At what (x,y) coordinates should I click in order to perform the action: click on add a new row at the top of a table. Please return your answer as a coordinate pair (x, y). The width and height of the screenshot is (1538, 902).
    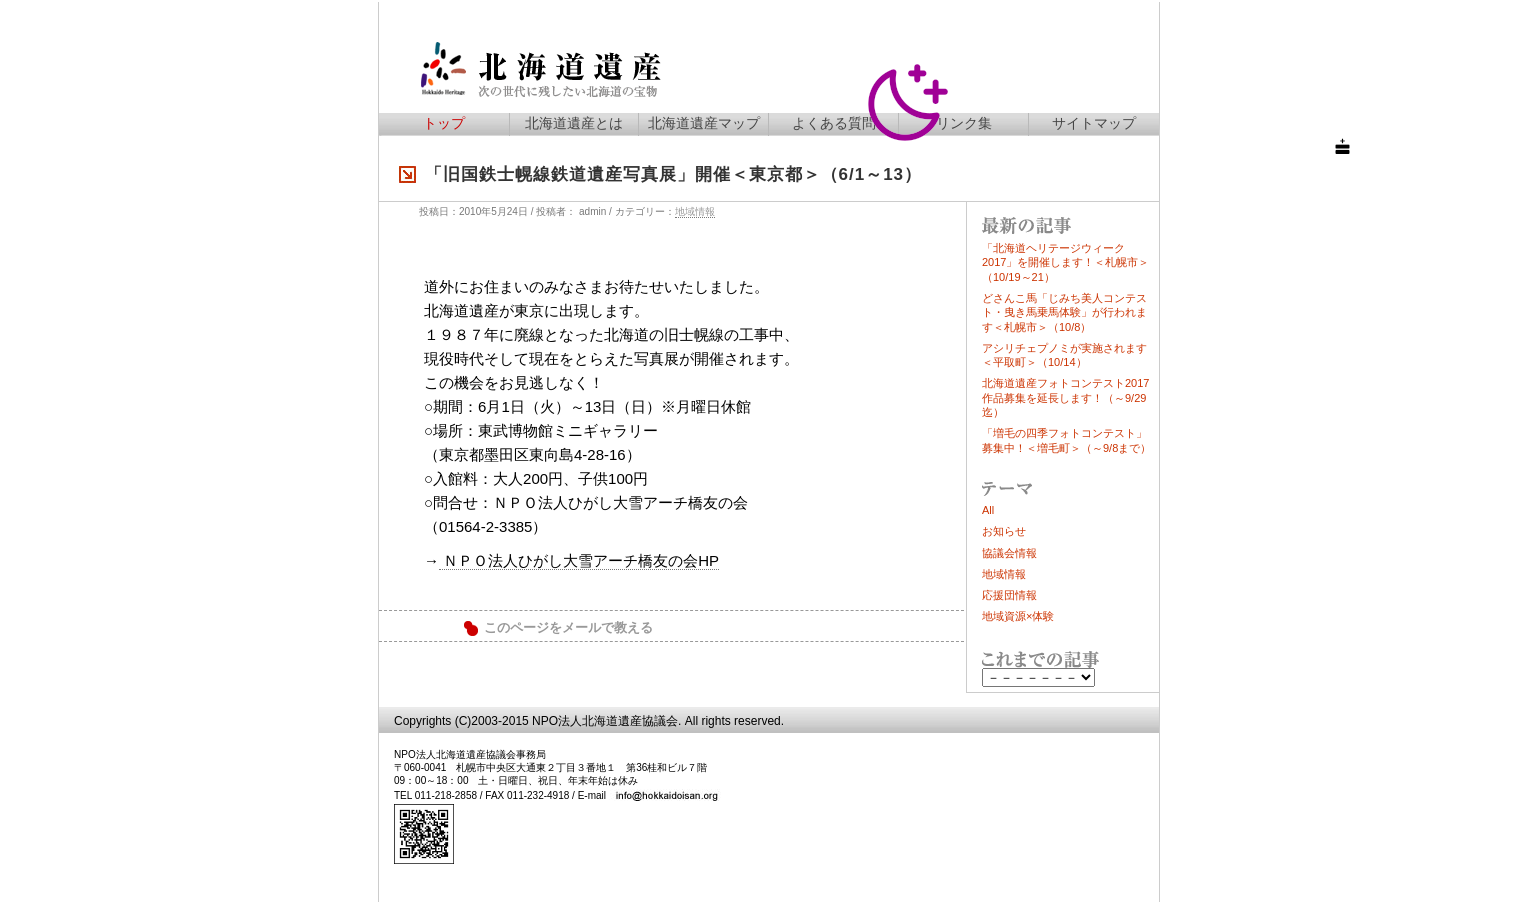
    Looking at the image, I should click on (1342, 147).